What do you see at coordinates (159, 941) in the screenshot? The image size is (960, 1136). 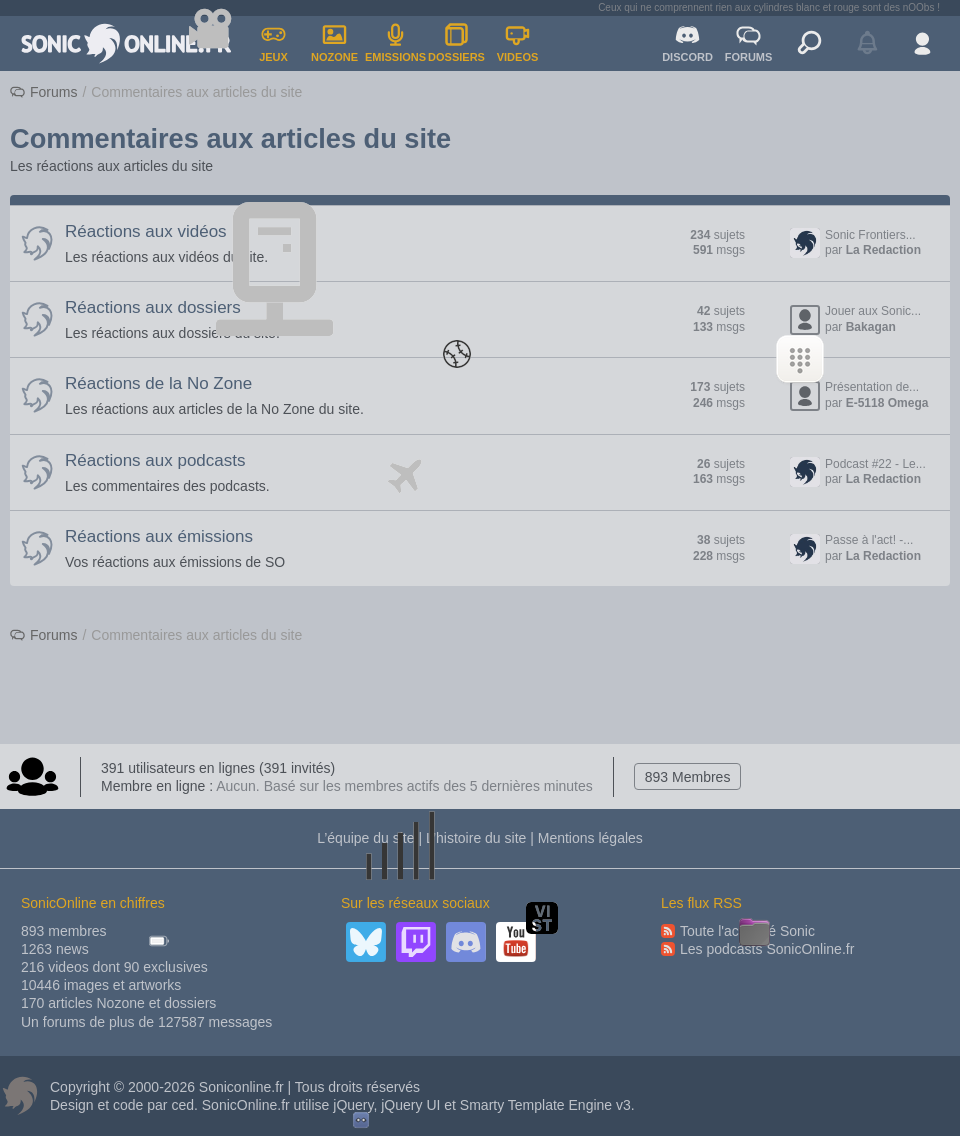 I see `indicates battery level at 80% charge` at bounding box center [159, 941].